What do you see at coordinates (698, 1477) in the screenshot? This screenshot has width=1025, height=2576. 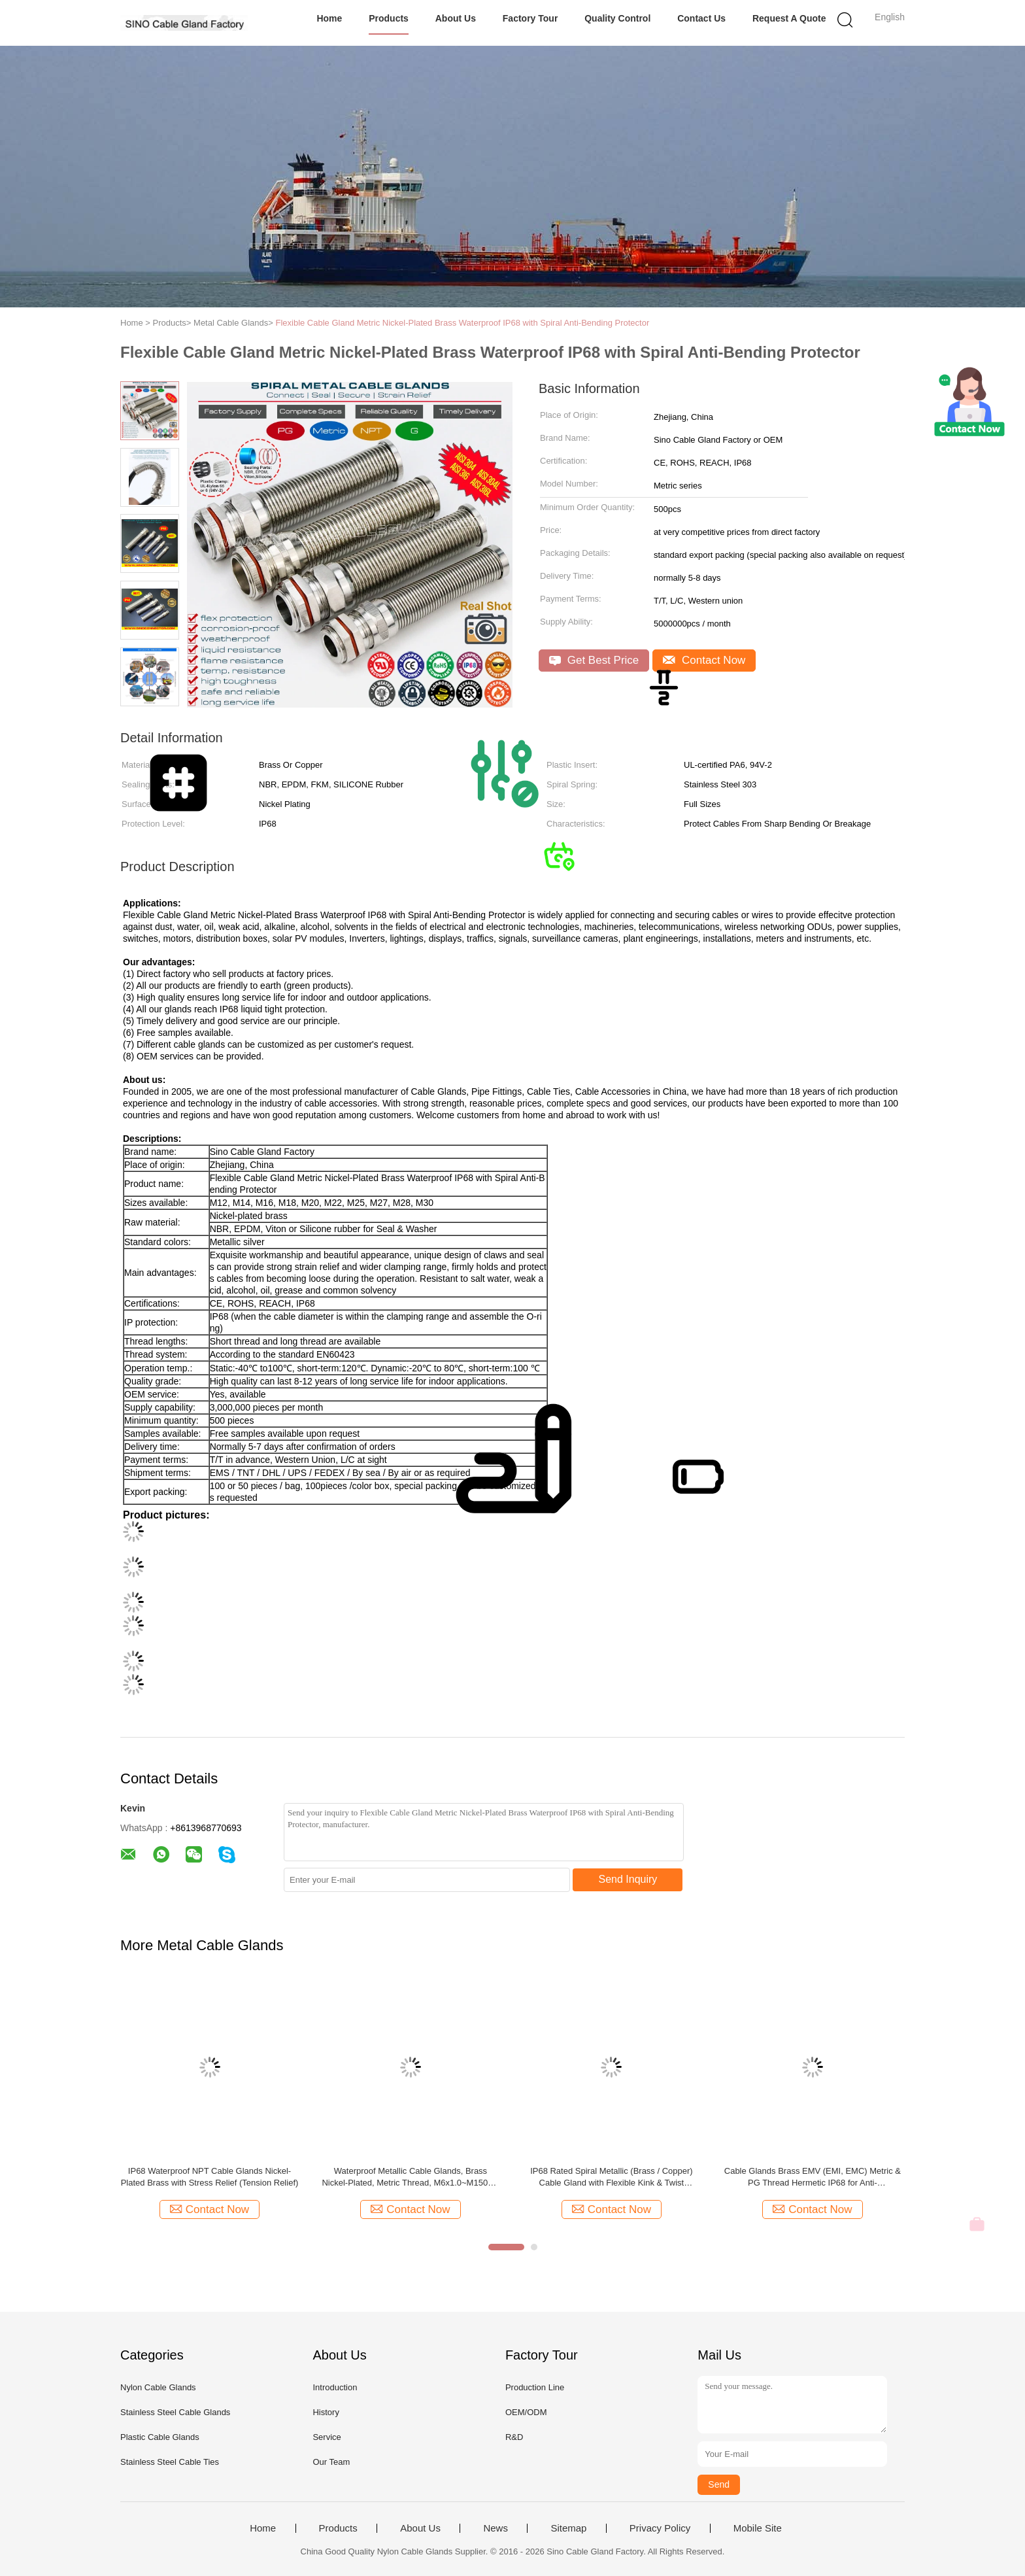 I see `indicates low battery level` at bounding box center [698, 1477].